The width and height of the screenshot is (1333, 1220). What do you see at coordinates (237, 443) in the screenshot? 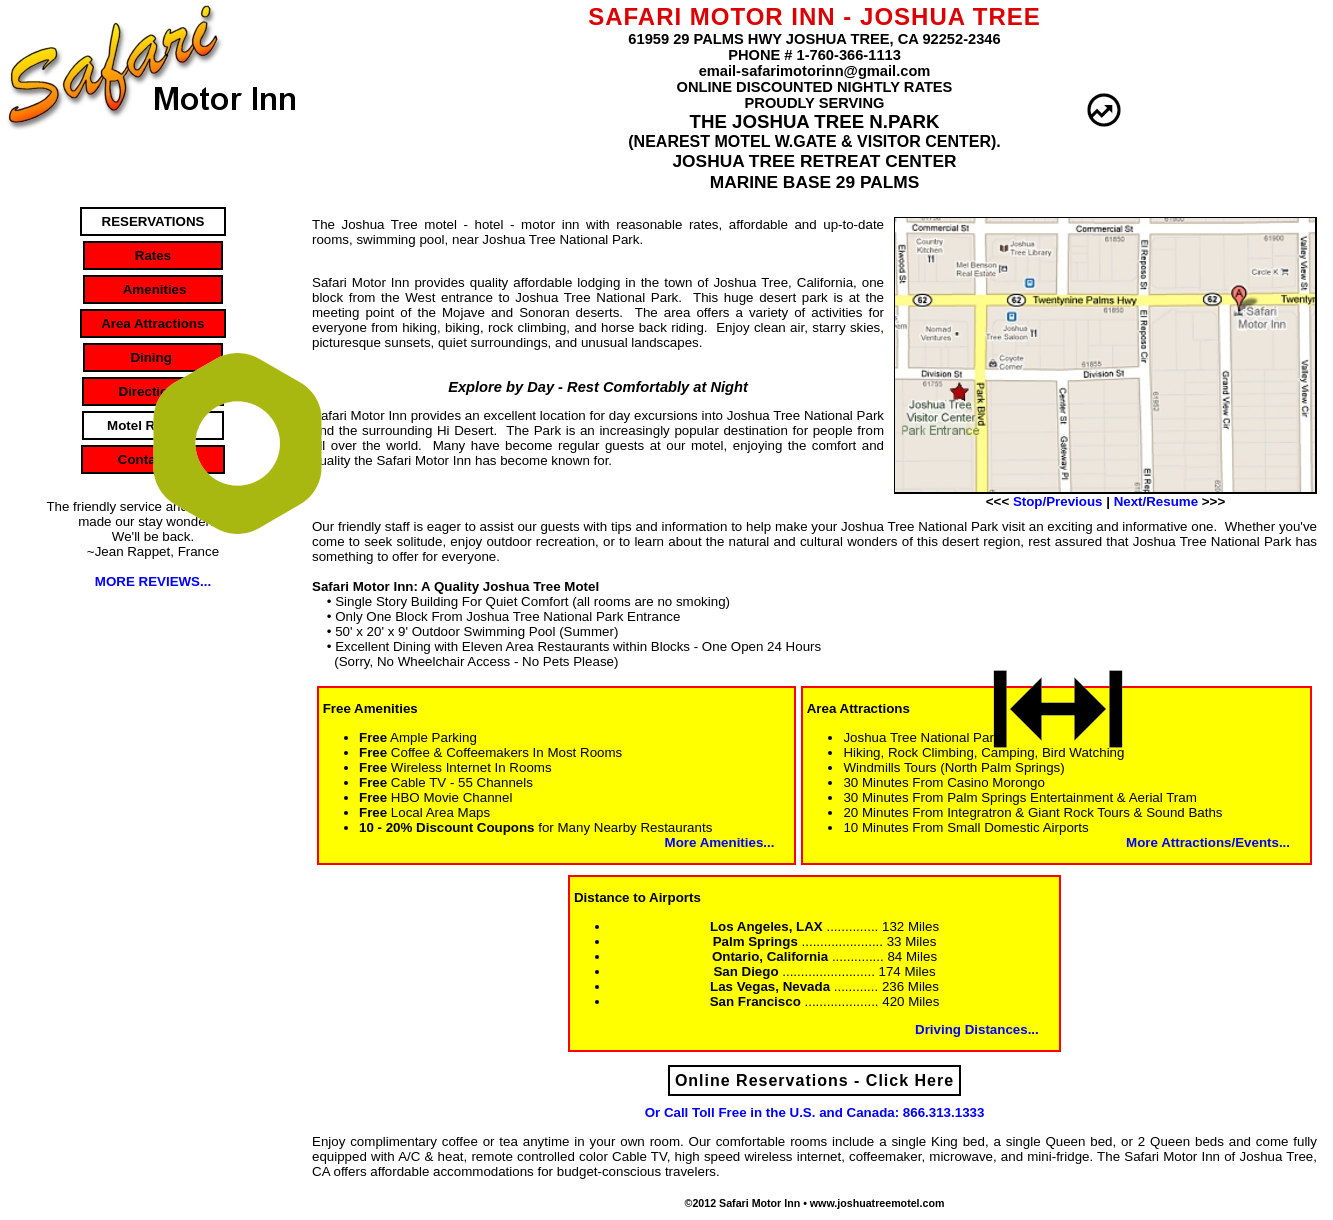
I see `open medusa commerce dashboard` at bounding box center [237, 443].